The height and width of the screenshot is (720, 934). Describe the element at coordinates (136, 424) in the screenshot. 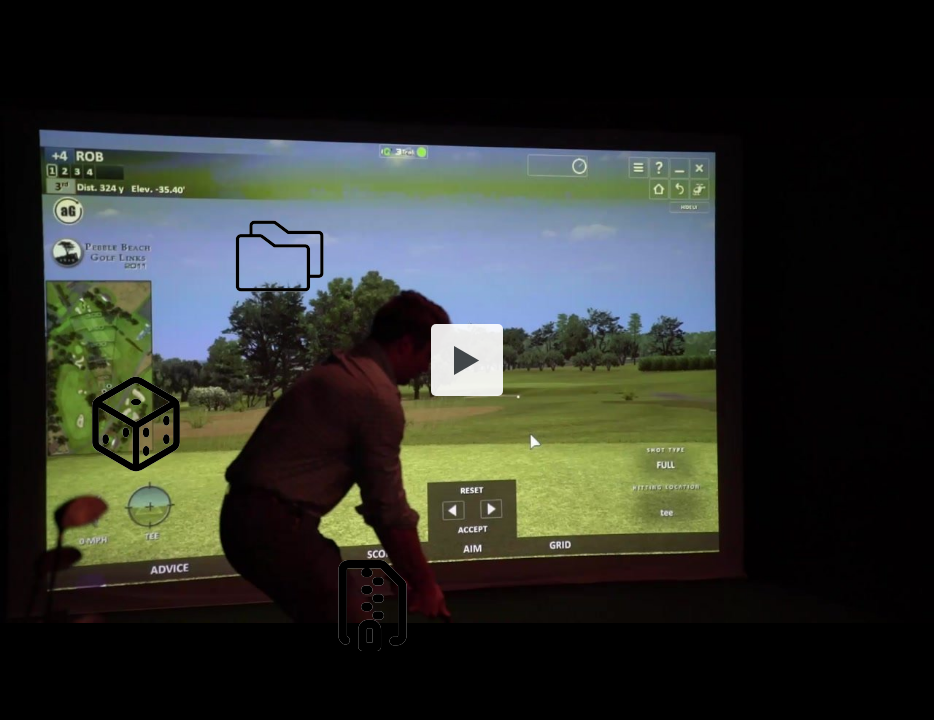

I see `randomize or shuffle content` at that location.